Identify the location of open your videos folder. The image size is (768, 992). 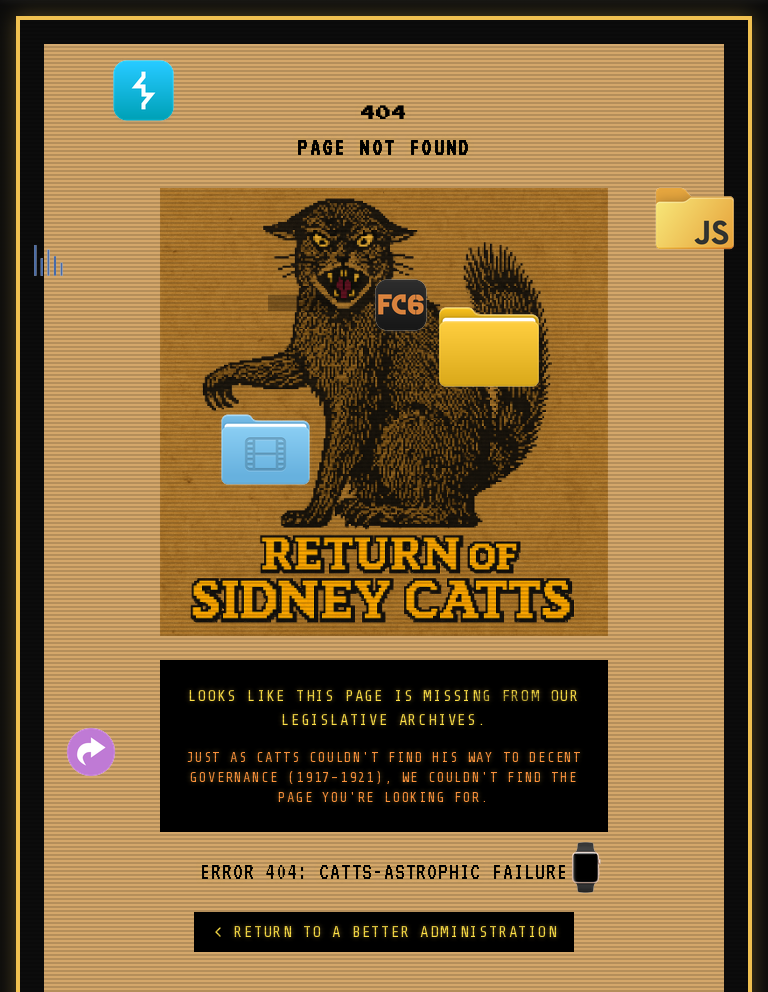
(265, 449).